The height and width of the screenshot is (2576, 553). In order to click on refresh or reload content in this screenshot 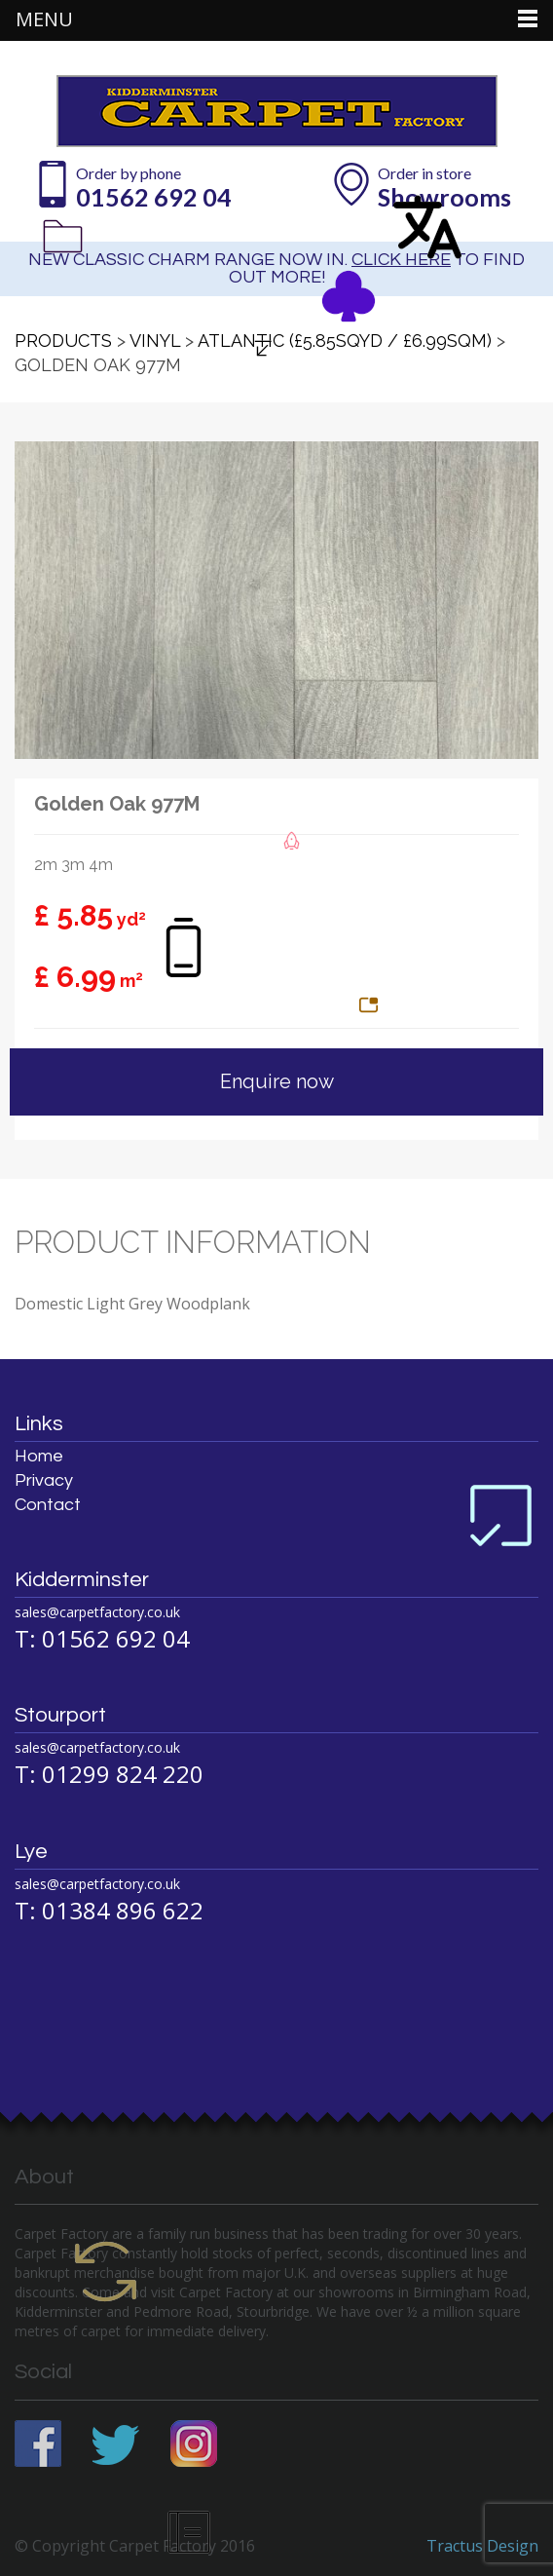, I will do `click(105, 2271)`.